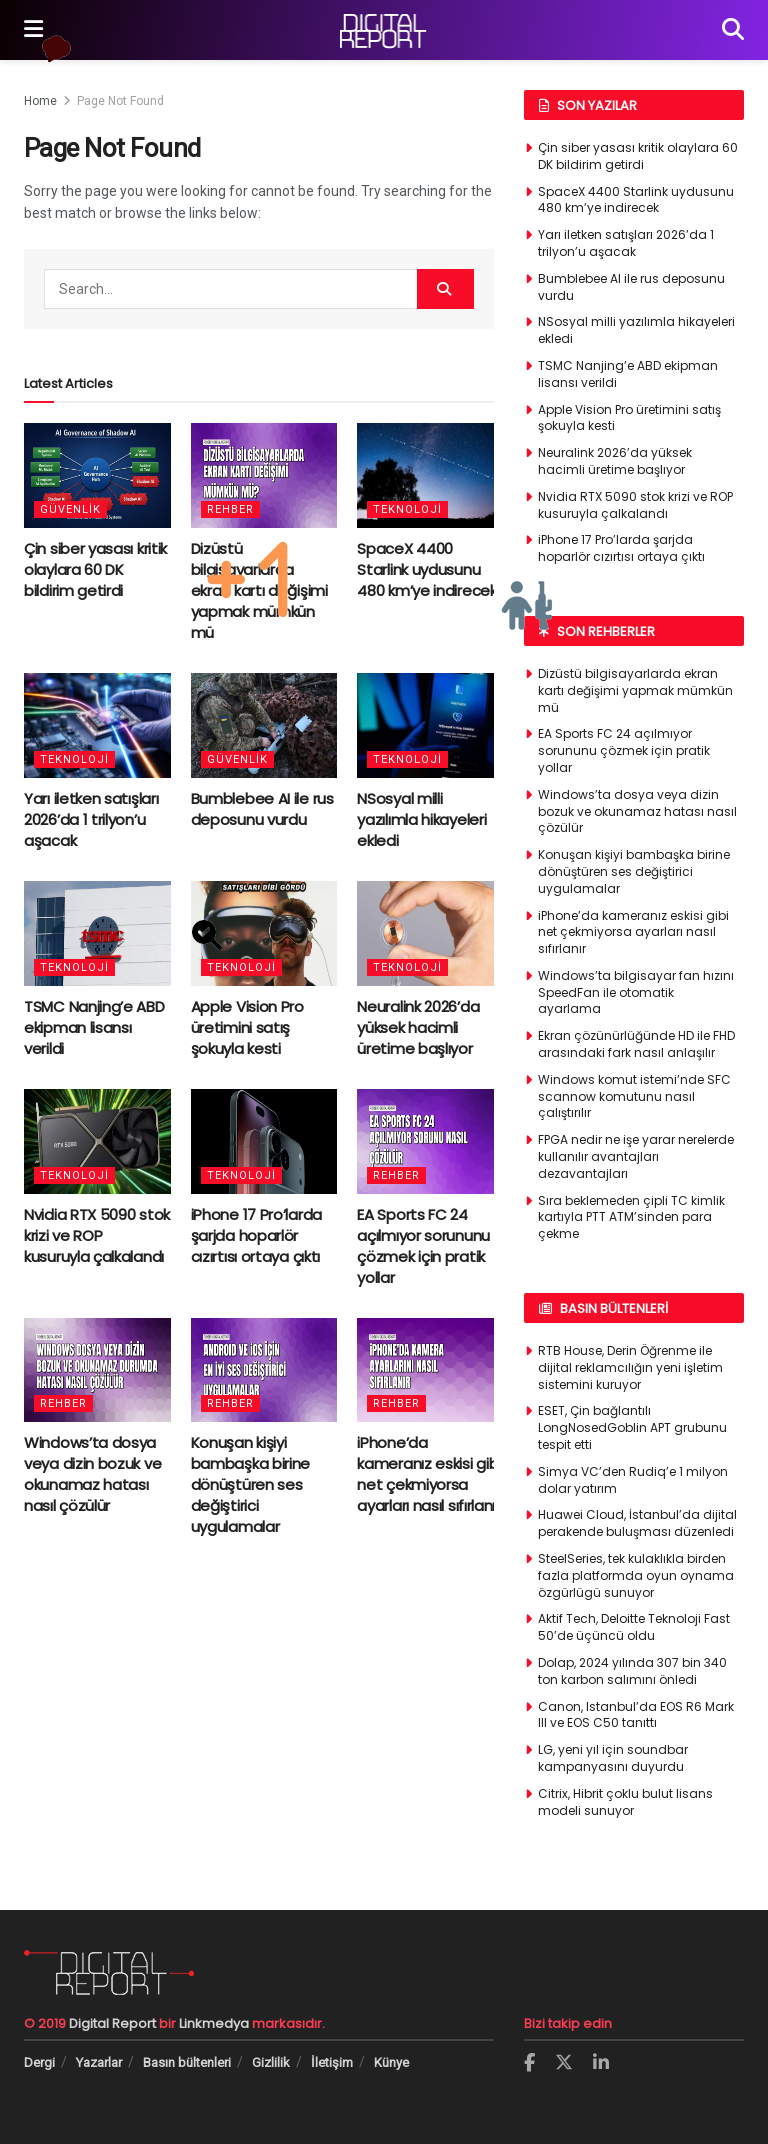  I want to click on search completed successfully, so click(207, 935).